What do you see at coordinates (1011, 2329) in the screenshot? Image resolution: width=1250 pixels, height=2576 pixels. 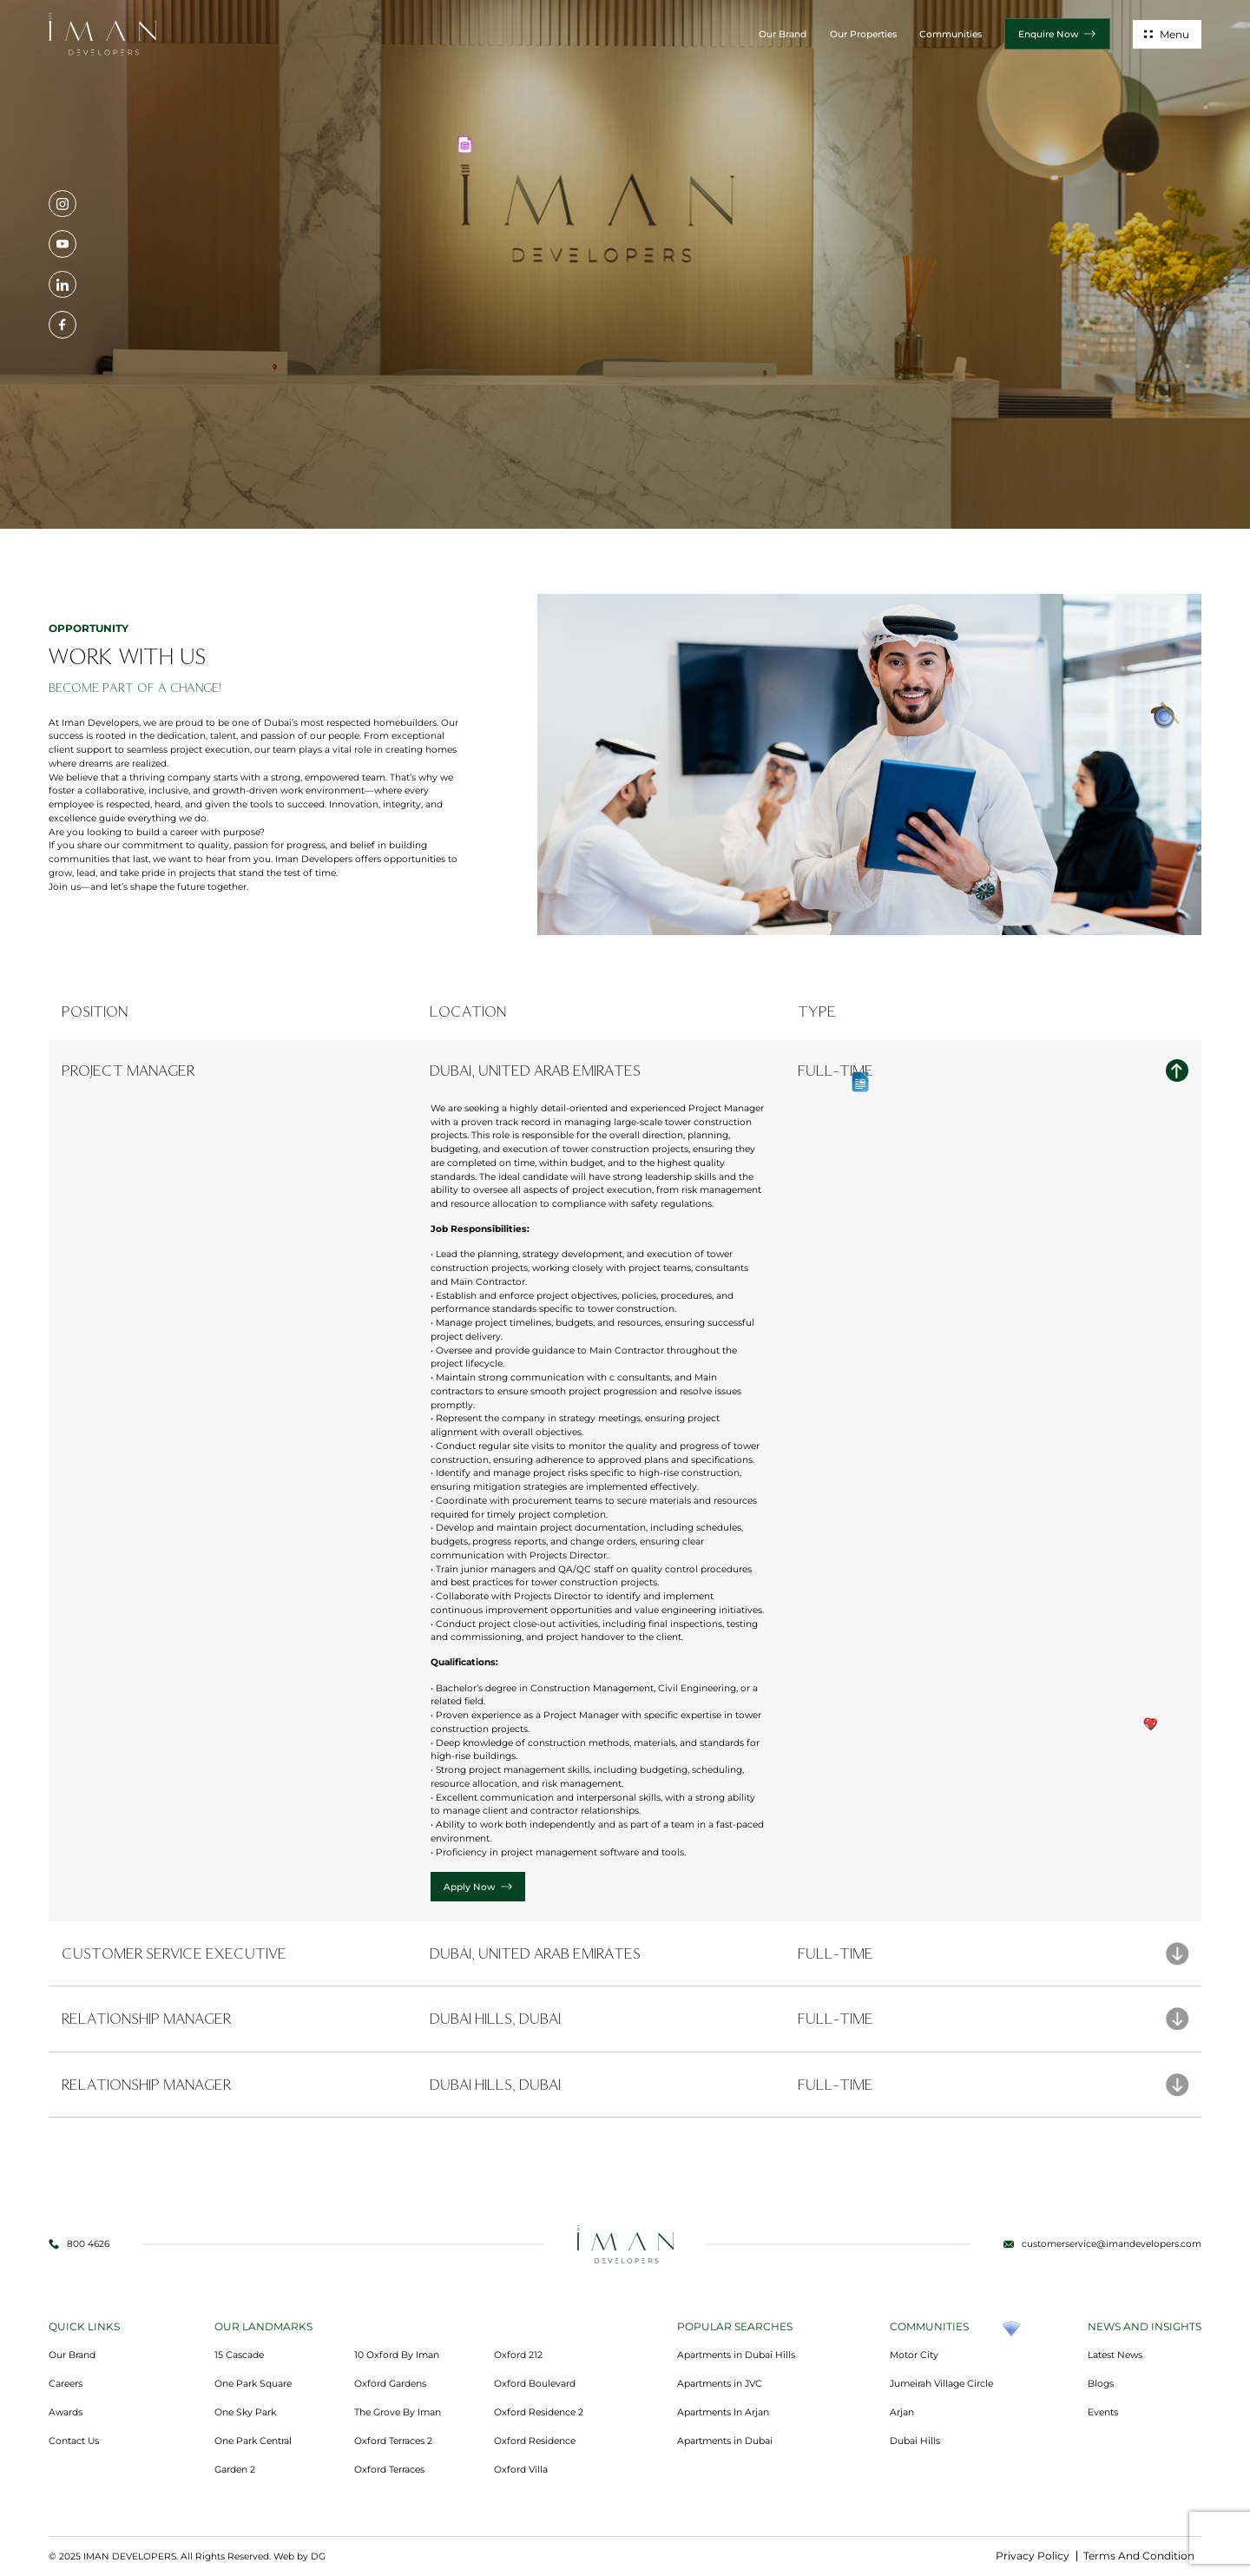 I see `indicates wireless network connection status` at bounding box center [1011, 2329].